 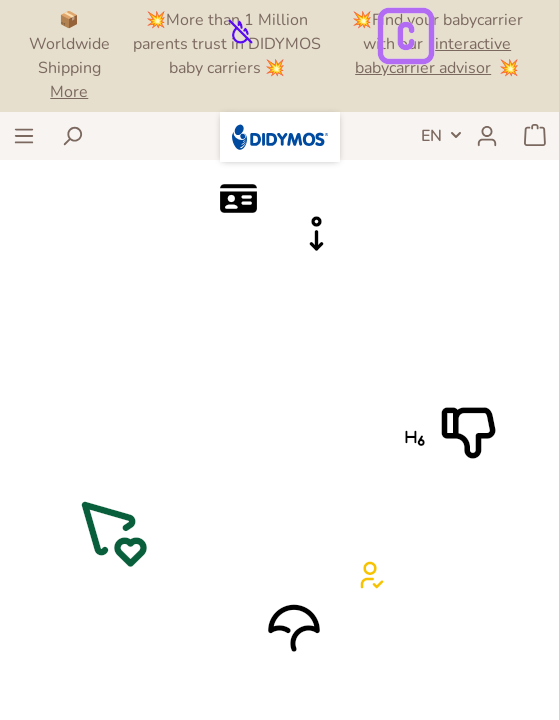 What do you see at coordinates (370, 575) in the screenshot?
I see `verify or approve a user account` at bounding box center [370, 575].